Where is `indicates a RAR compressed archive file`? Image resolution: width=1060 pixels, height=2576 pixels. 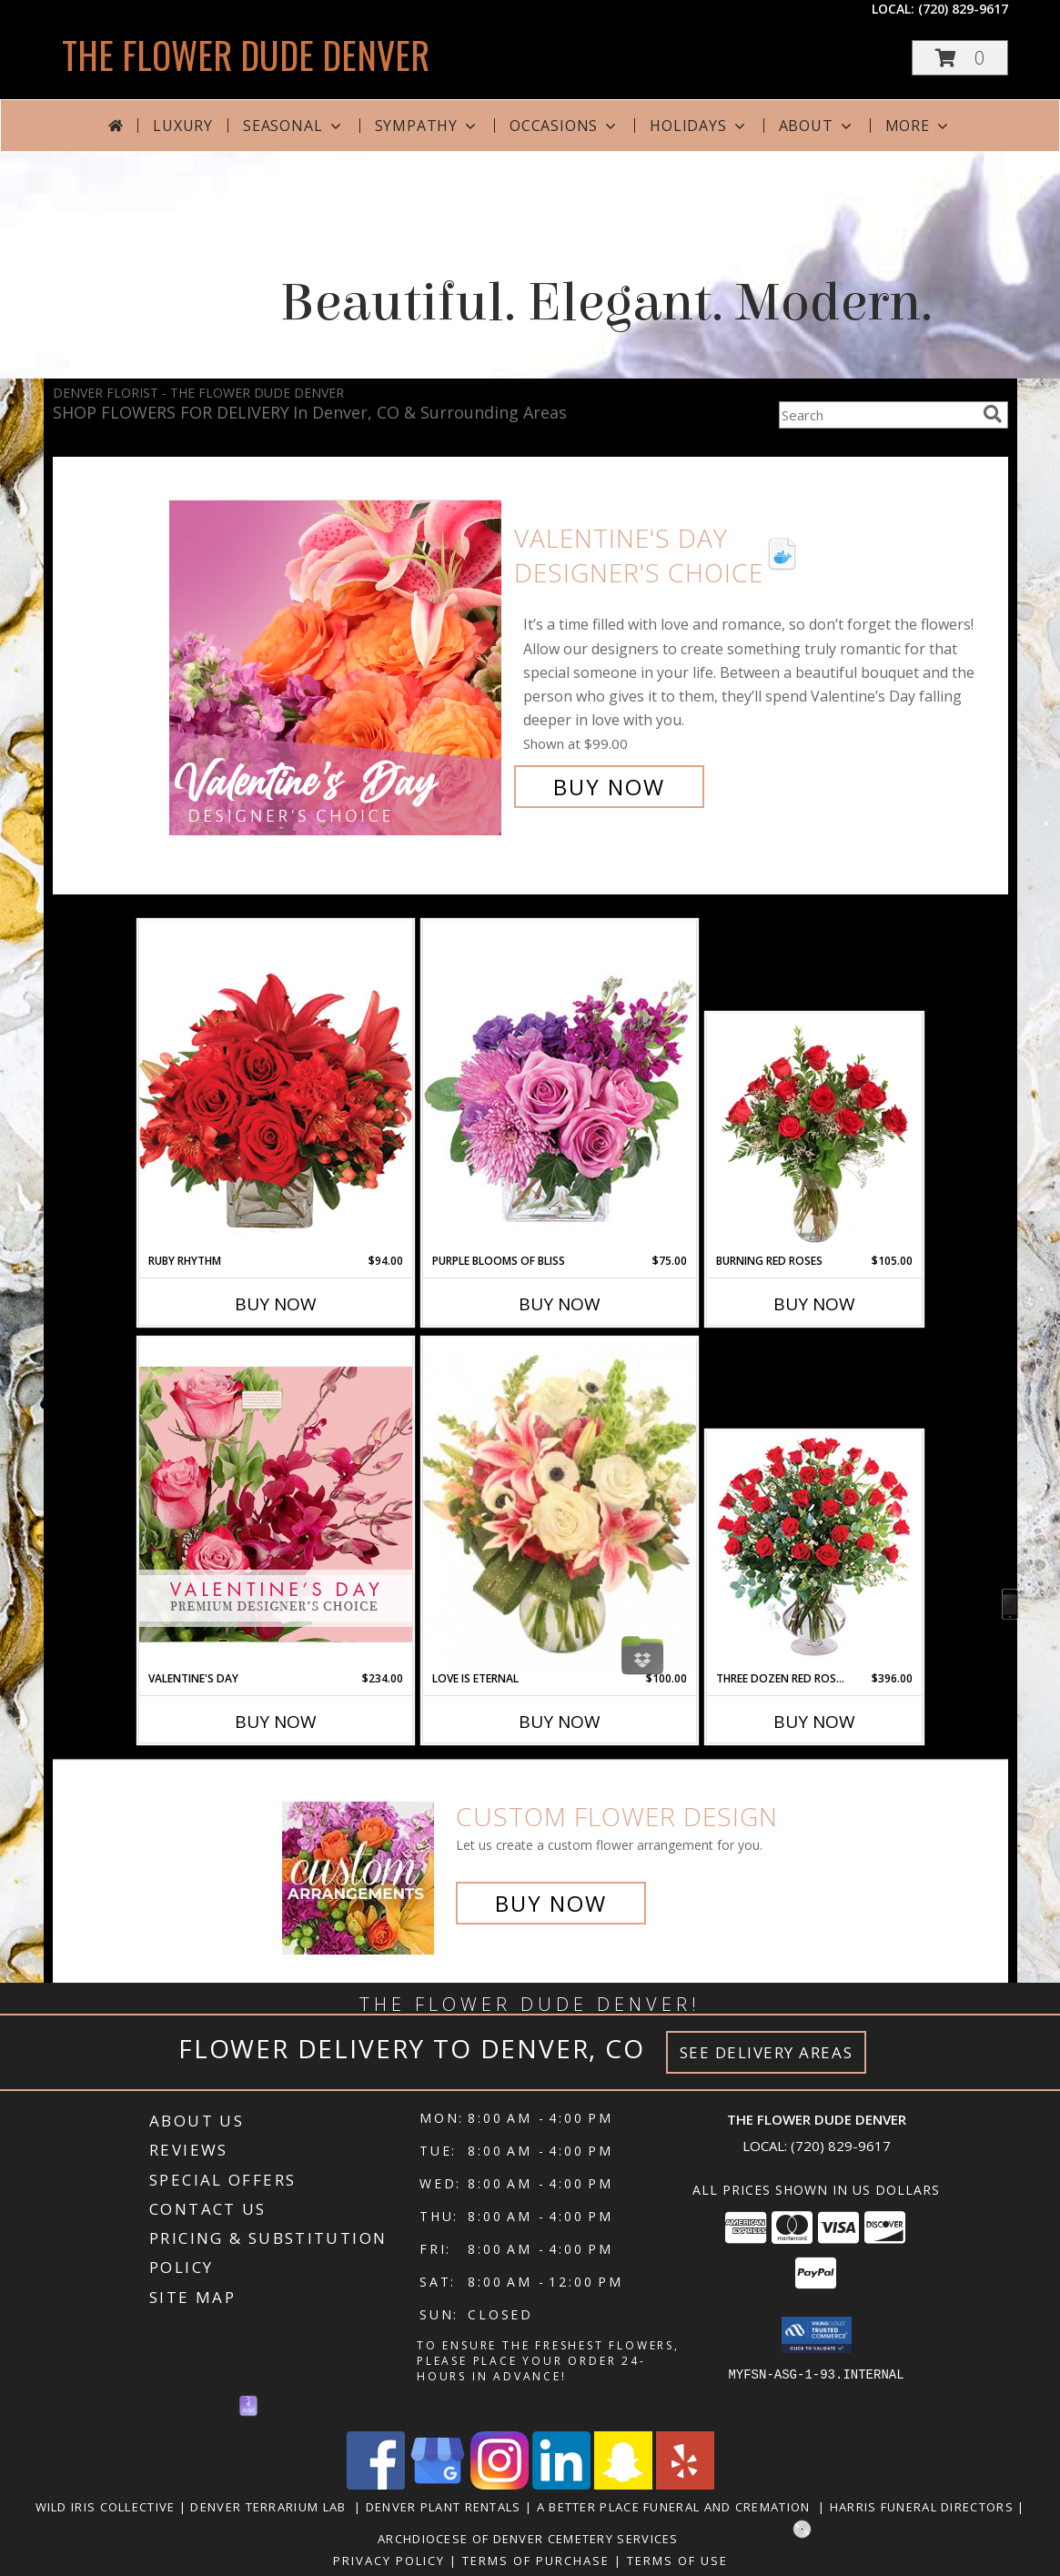
indicates a RAR compressed archive file is located at coordinates (248, 2406).